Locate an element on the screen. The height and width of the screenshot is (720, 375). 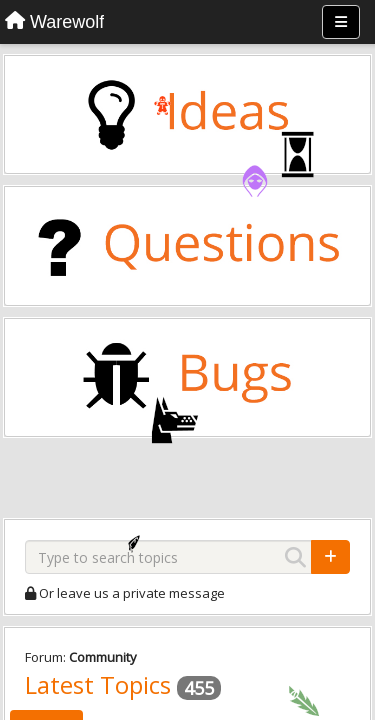
select elf or fantasy race character is located at coordinates (134, 544).